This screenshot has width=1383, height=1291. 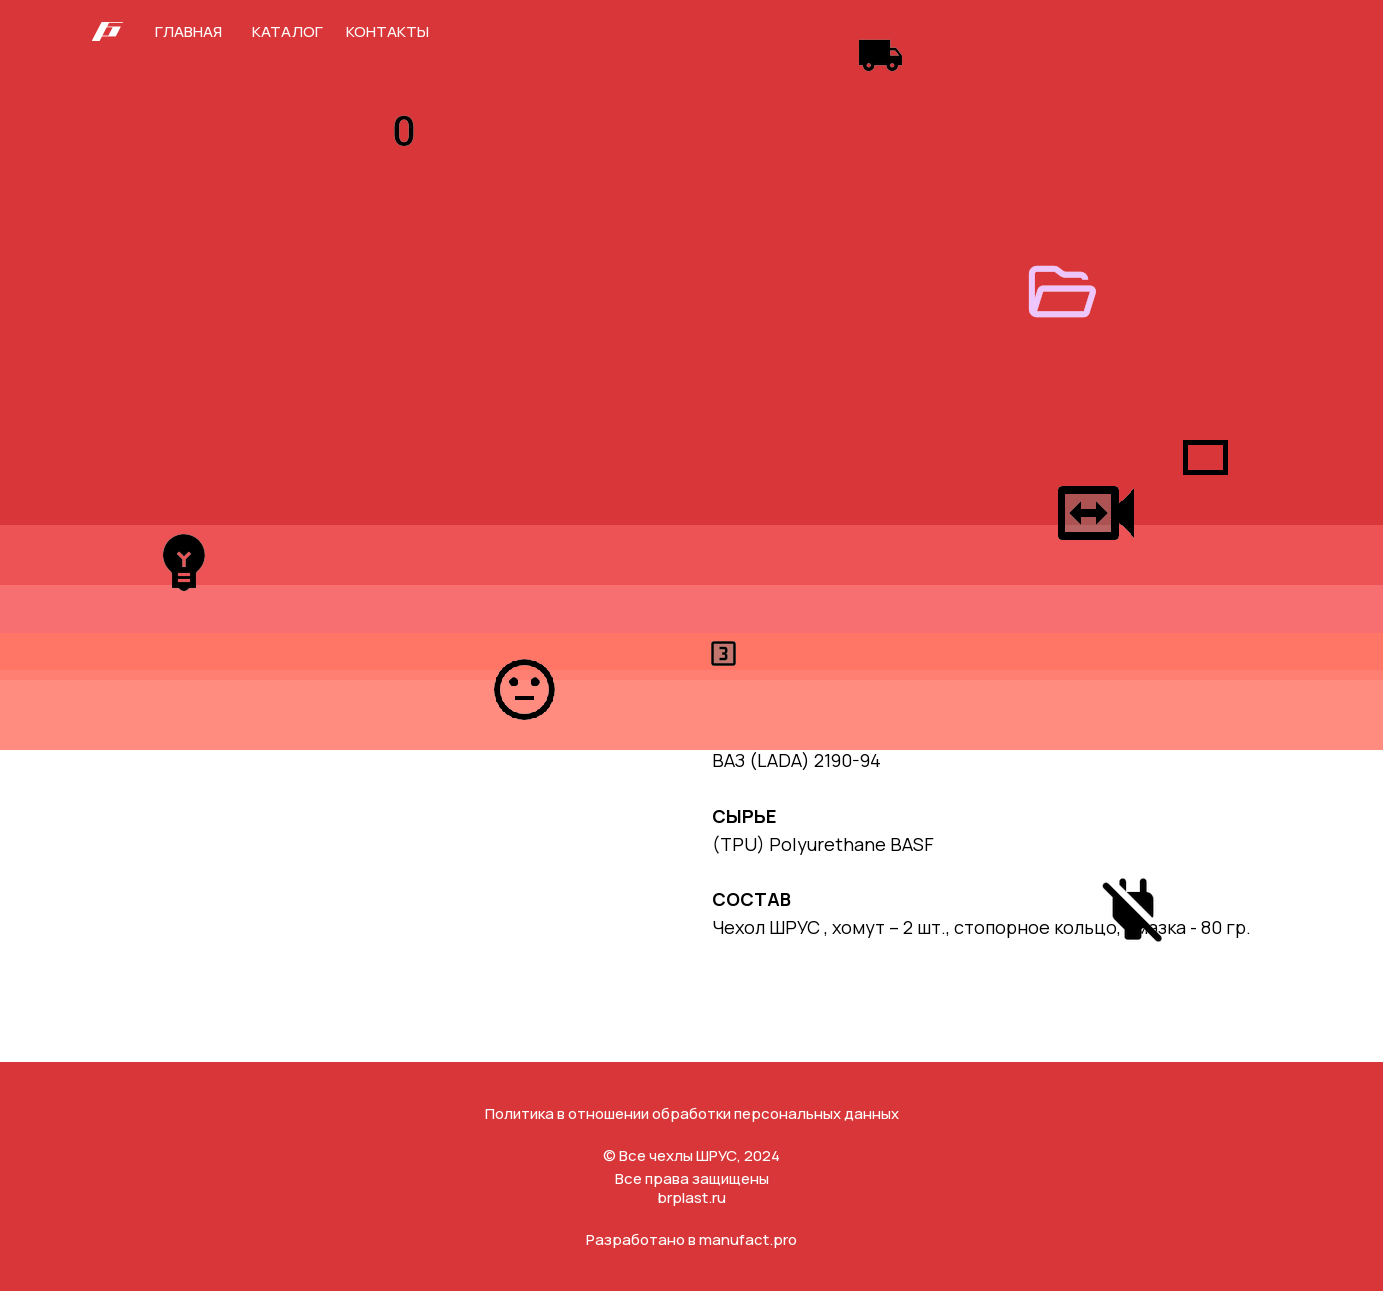 I want to click on select option 3 in a numbered list, so click(x=723, y=653).